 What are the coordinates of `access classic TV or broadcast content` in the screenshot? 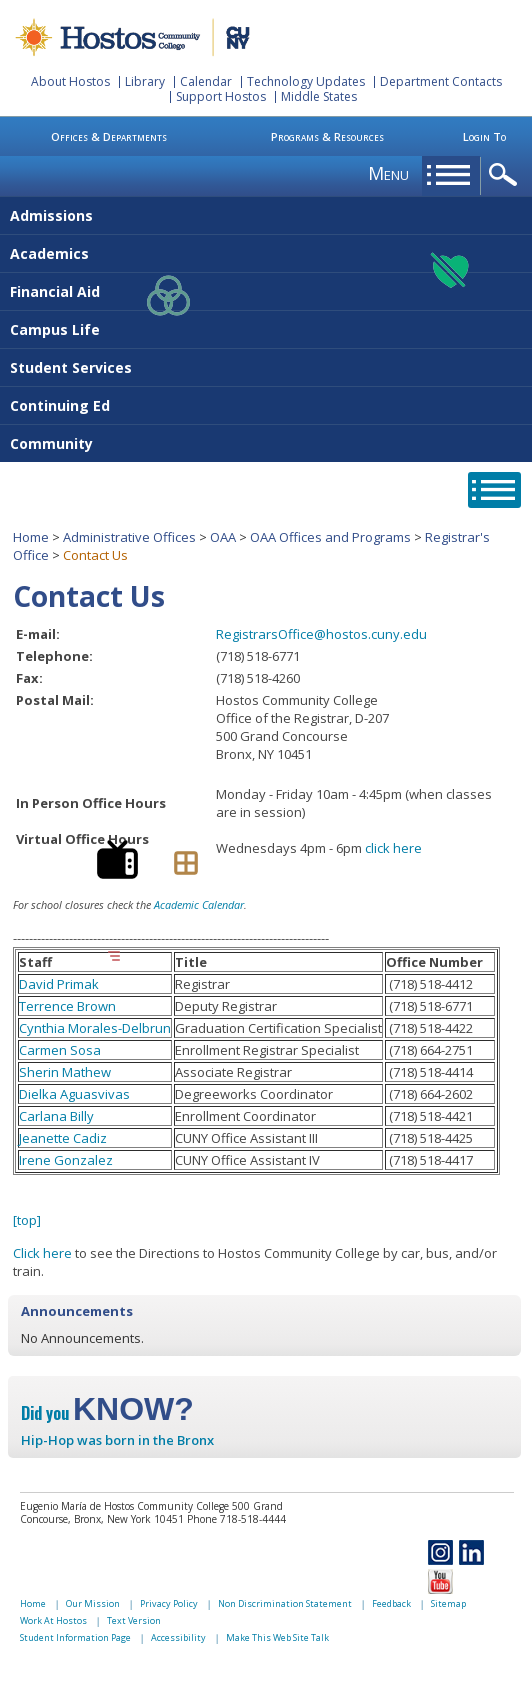 It's located at (117, 860).